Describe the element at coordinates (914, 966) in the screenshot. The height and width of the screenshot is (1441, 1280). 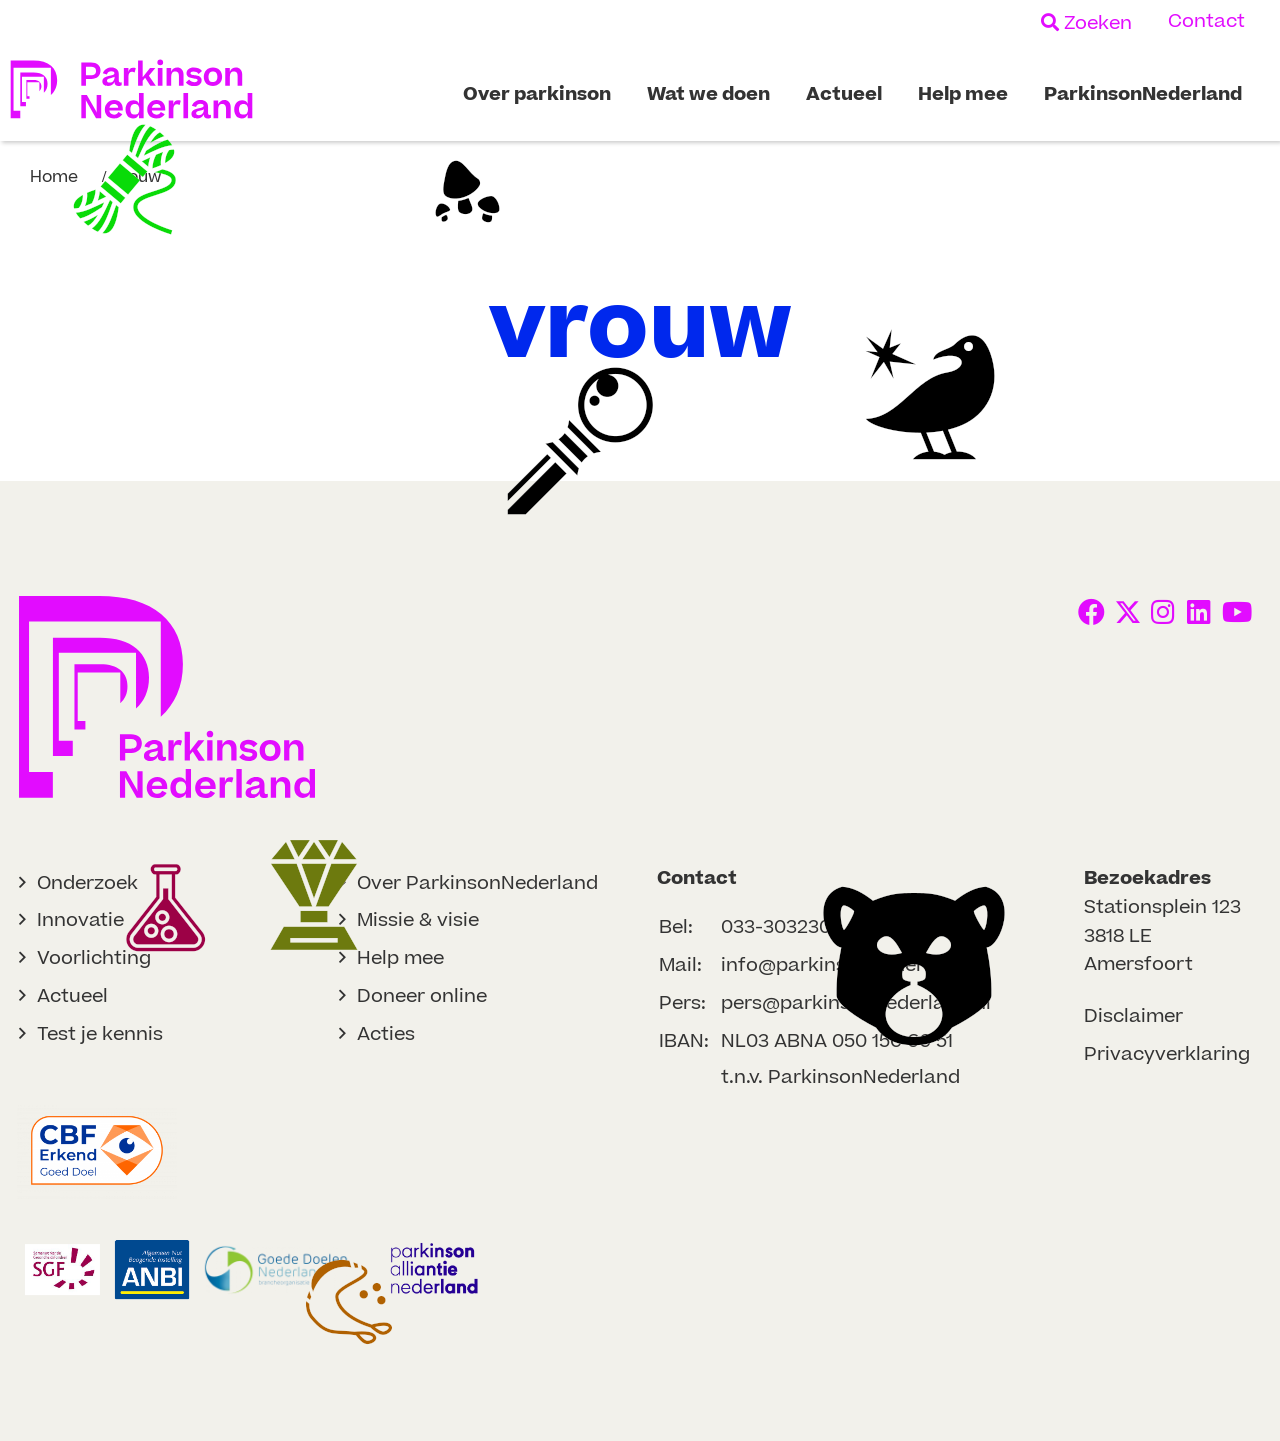
I see `represents a bear character or avatar in a game` at that location.